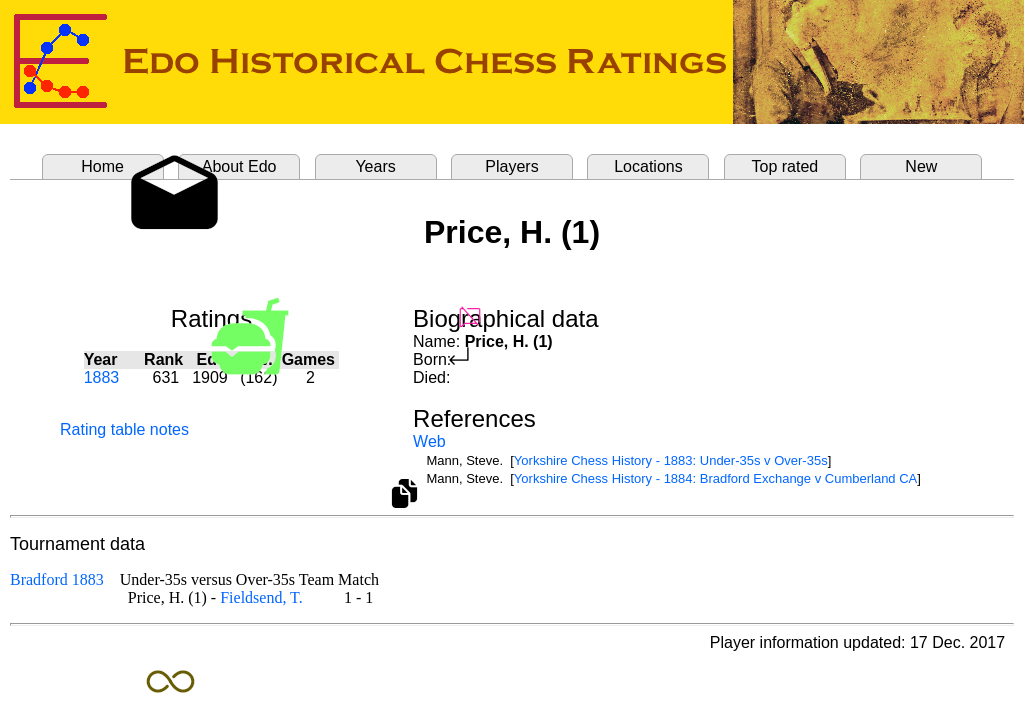 This screenshot has height=720, width=1024. What do you see at coordinates (404, 493) in the screenshot?
I see `view all documents` at bounding box center [404, 493].